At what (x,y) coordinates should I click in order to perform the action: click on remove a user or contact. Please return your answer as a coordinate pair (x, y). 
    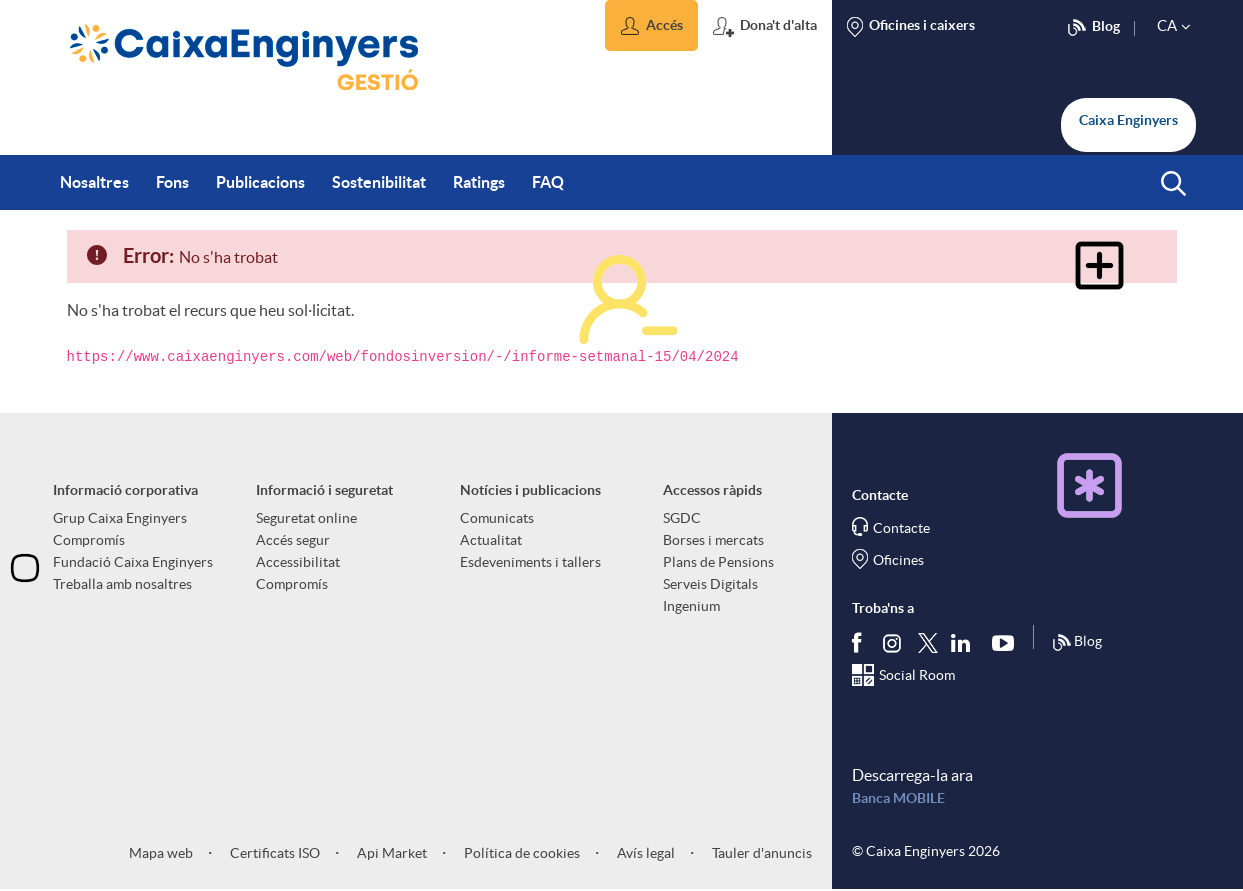
    Looking at the image, I should click on (628, 299).